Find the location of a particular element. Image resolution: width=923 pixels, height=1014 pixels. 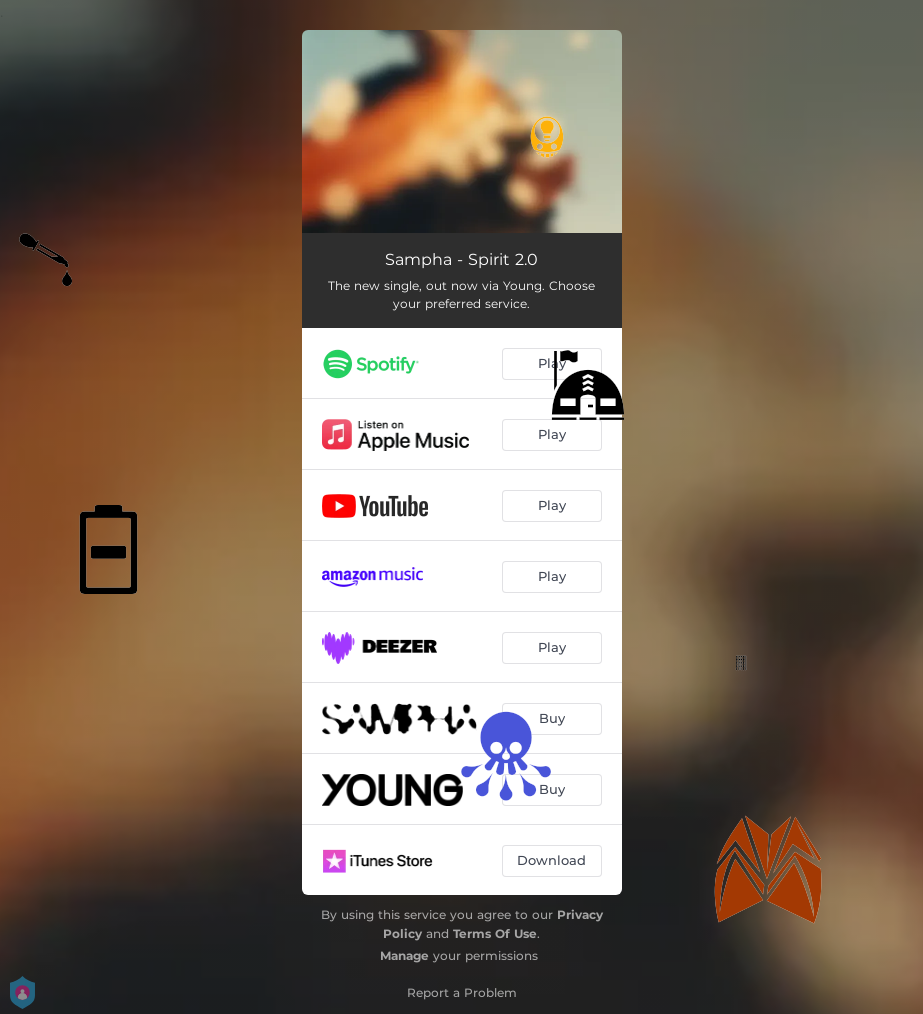

submit a new idea or suggestion is located at coordinates (547, 137).